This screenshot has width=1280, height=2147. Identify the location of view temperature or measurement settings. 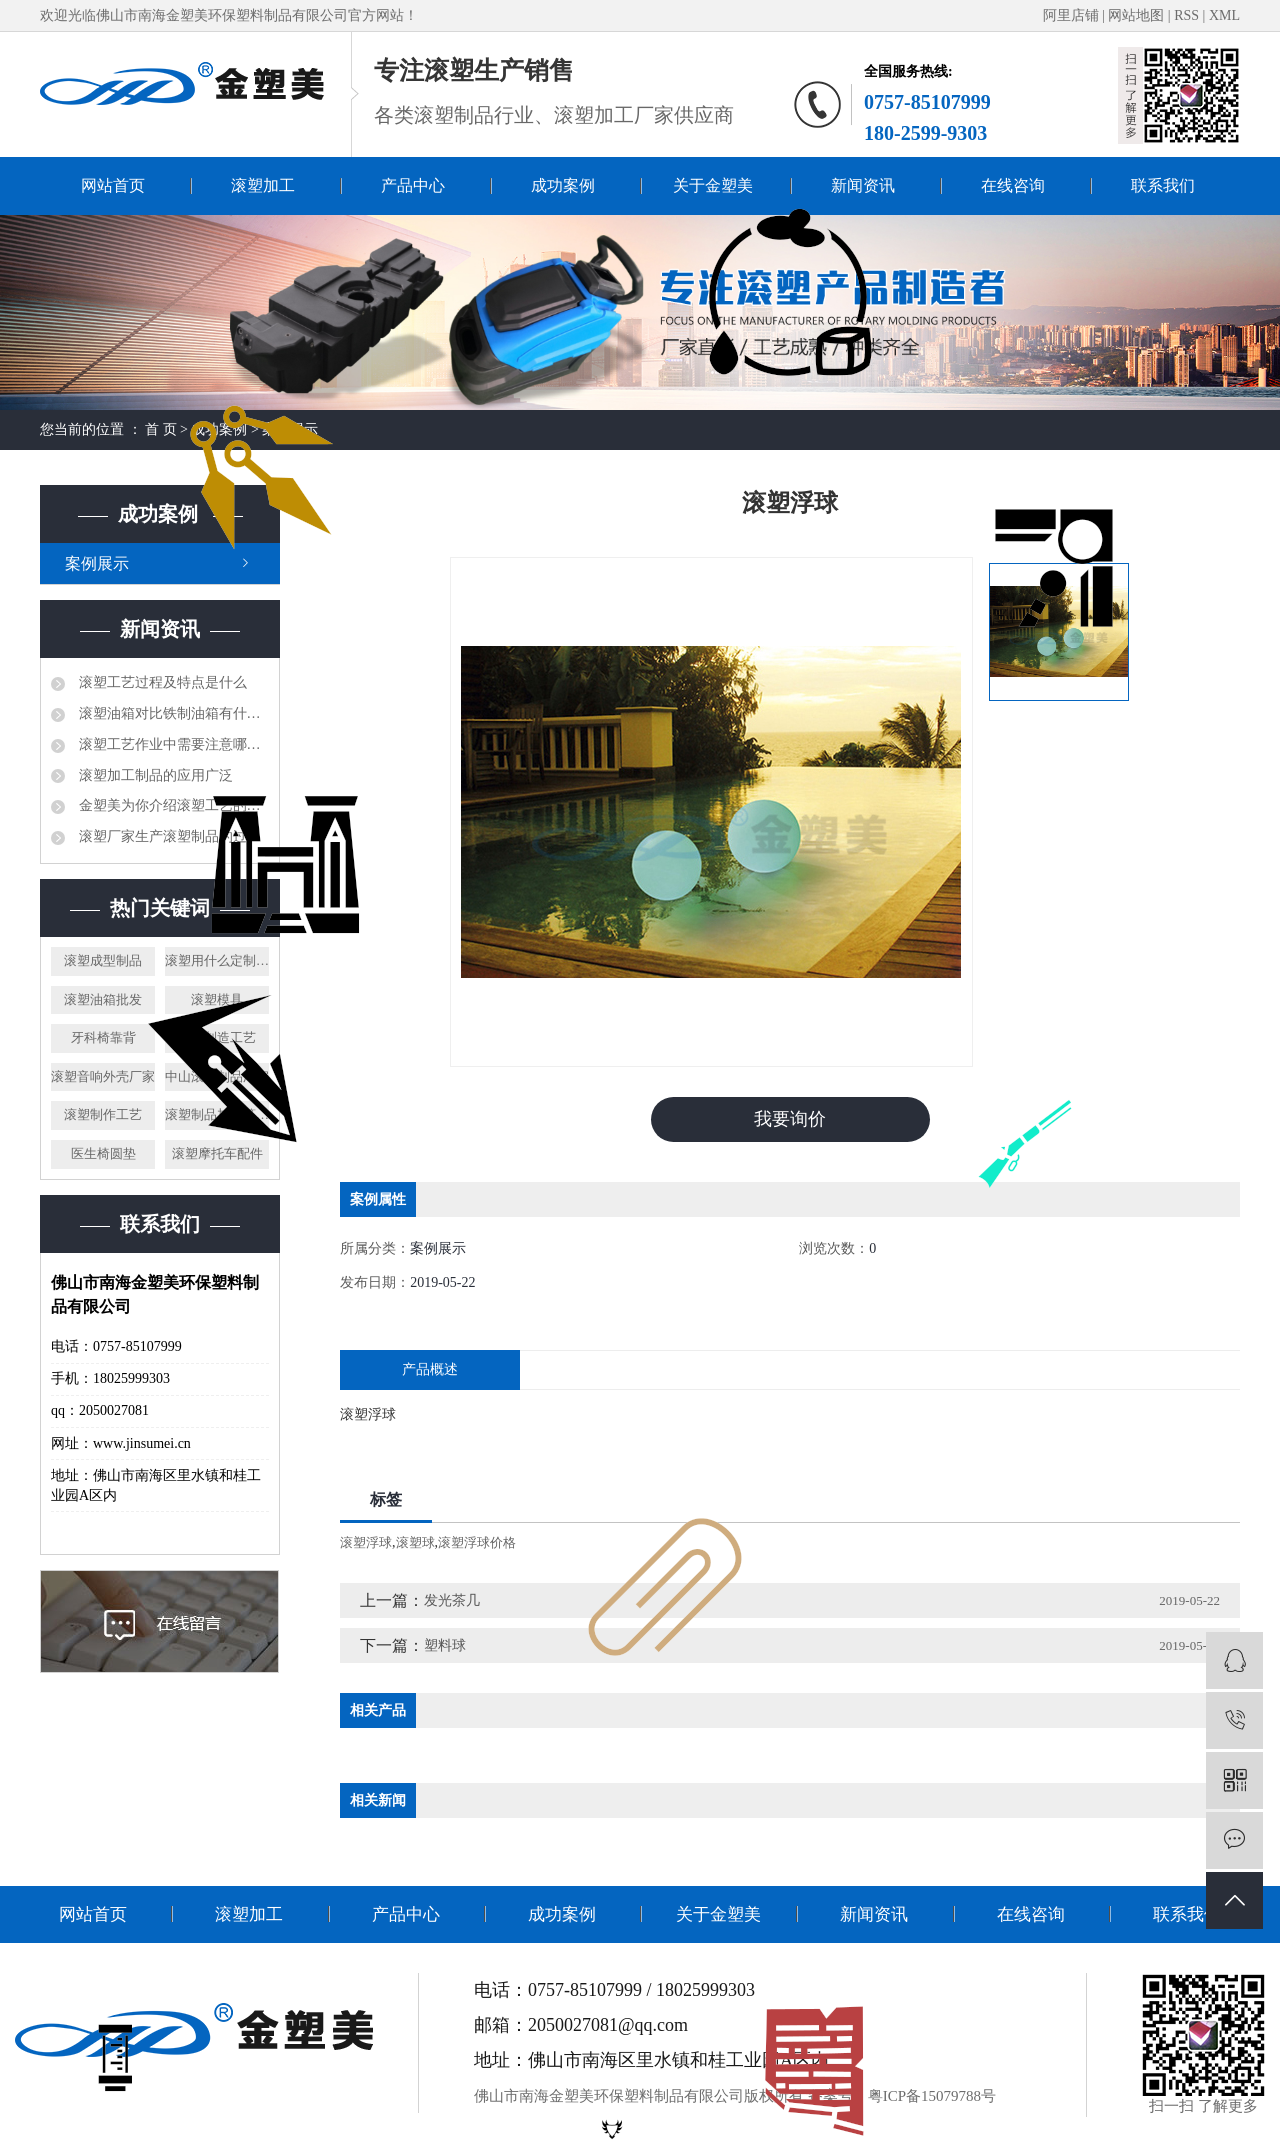
(116, 2058).